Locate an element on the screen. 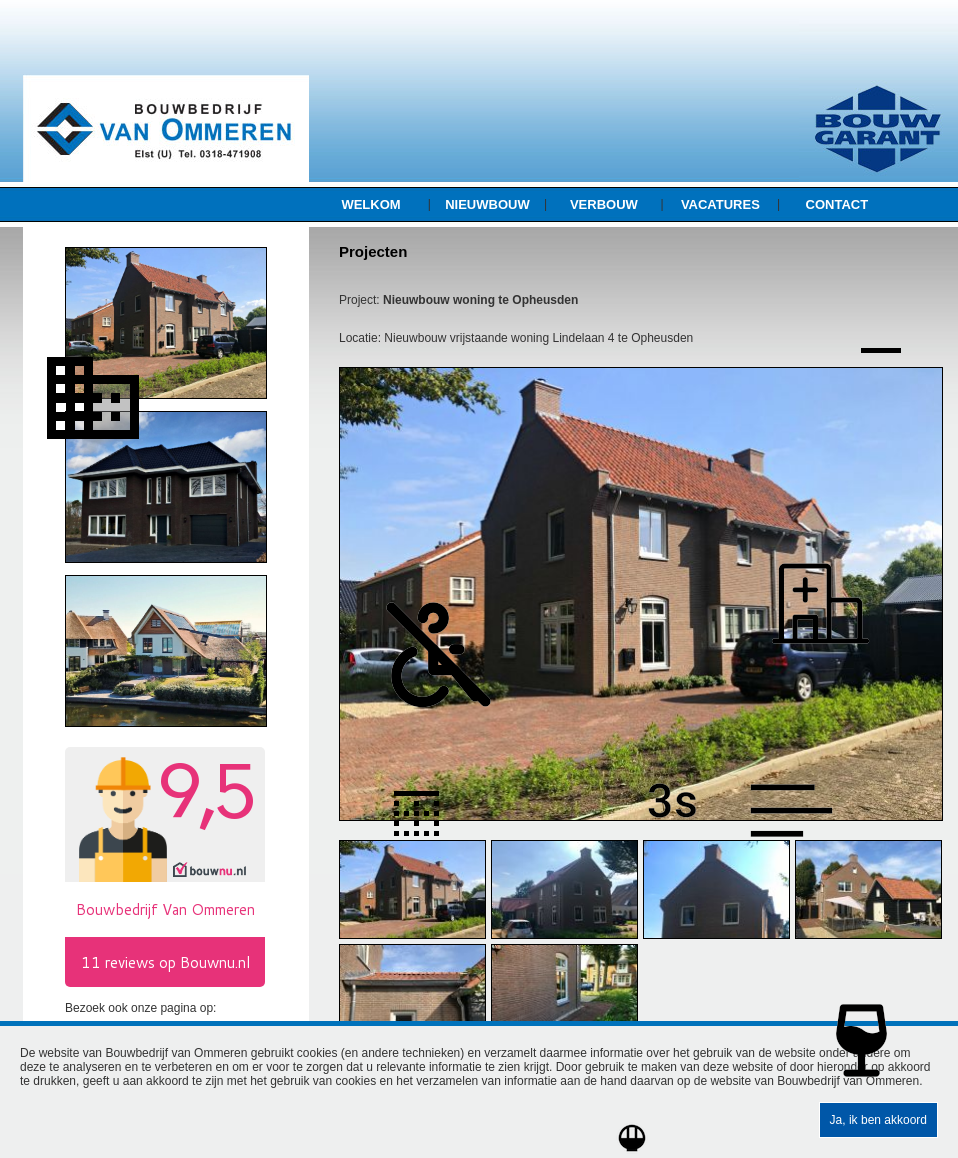 The height and width of the screenshot is (1158, 958). set a 3-second timer is located at coordinates (670, 800).